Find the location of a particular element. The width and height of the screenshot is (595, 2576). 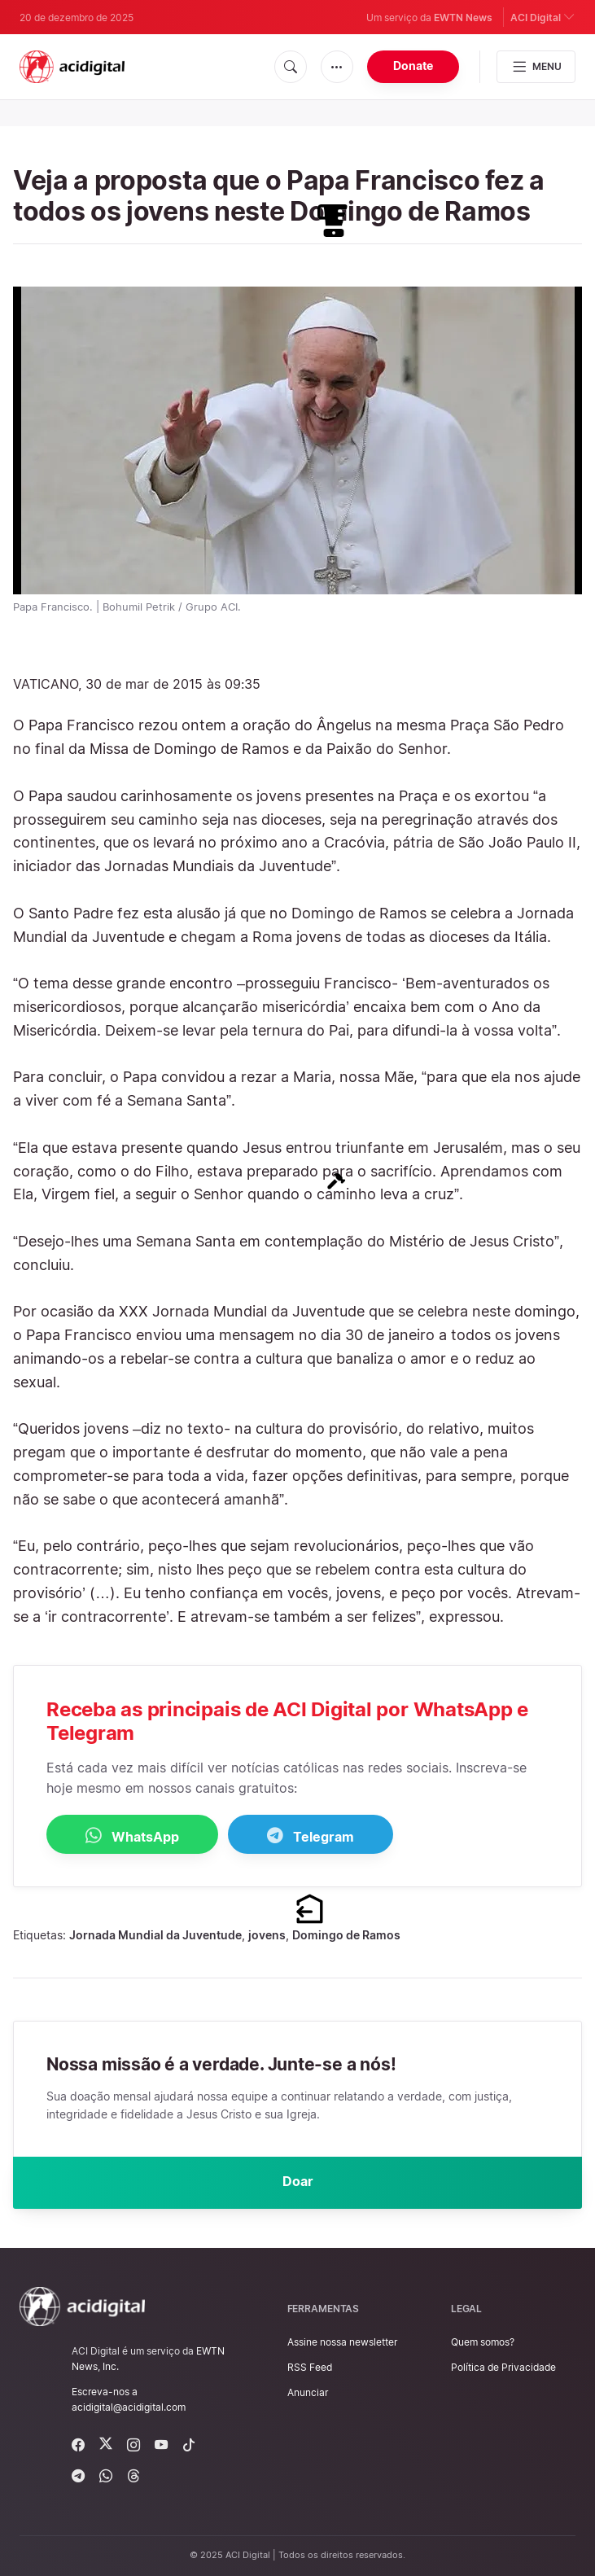

access tools or settings is located at coordinates (336, 1181).